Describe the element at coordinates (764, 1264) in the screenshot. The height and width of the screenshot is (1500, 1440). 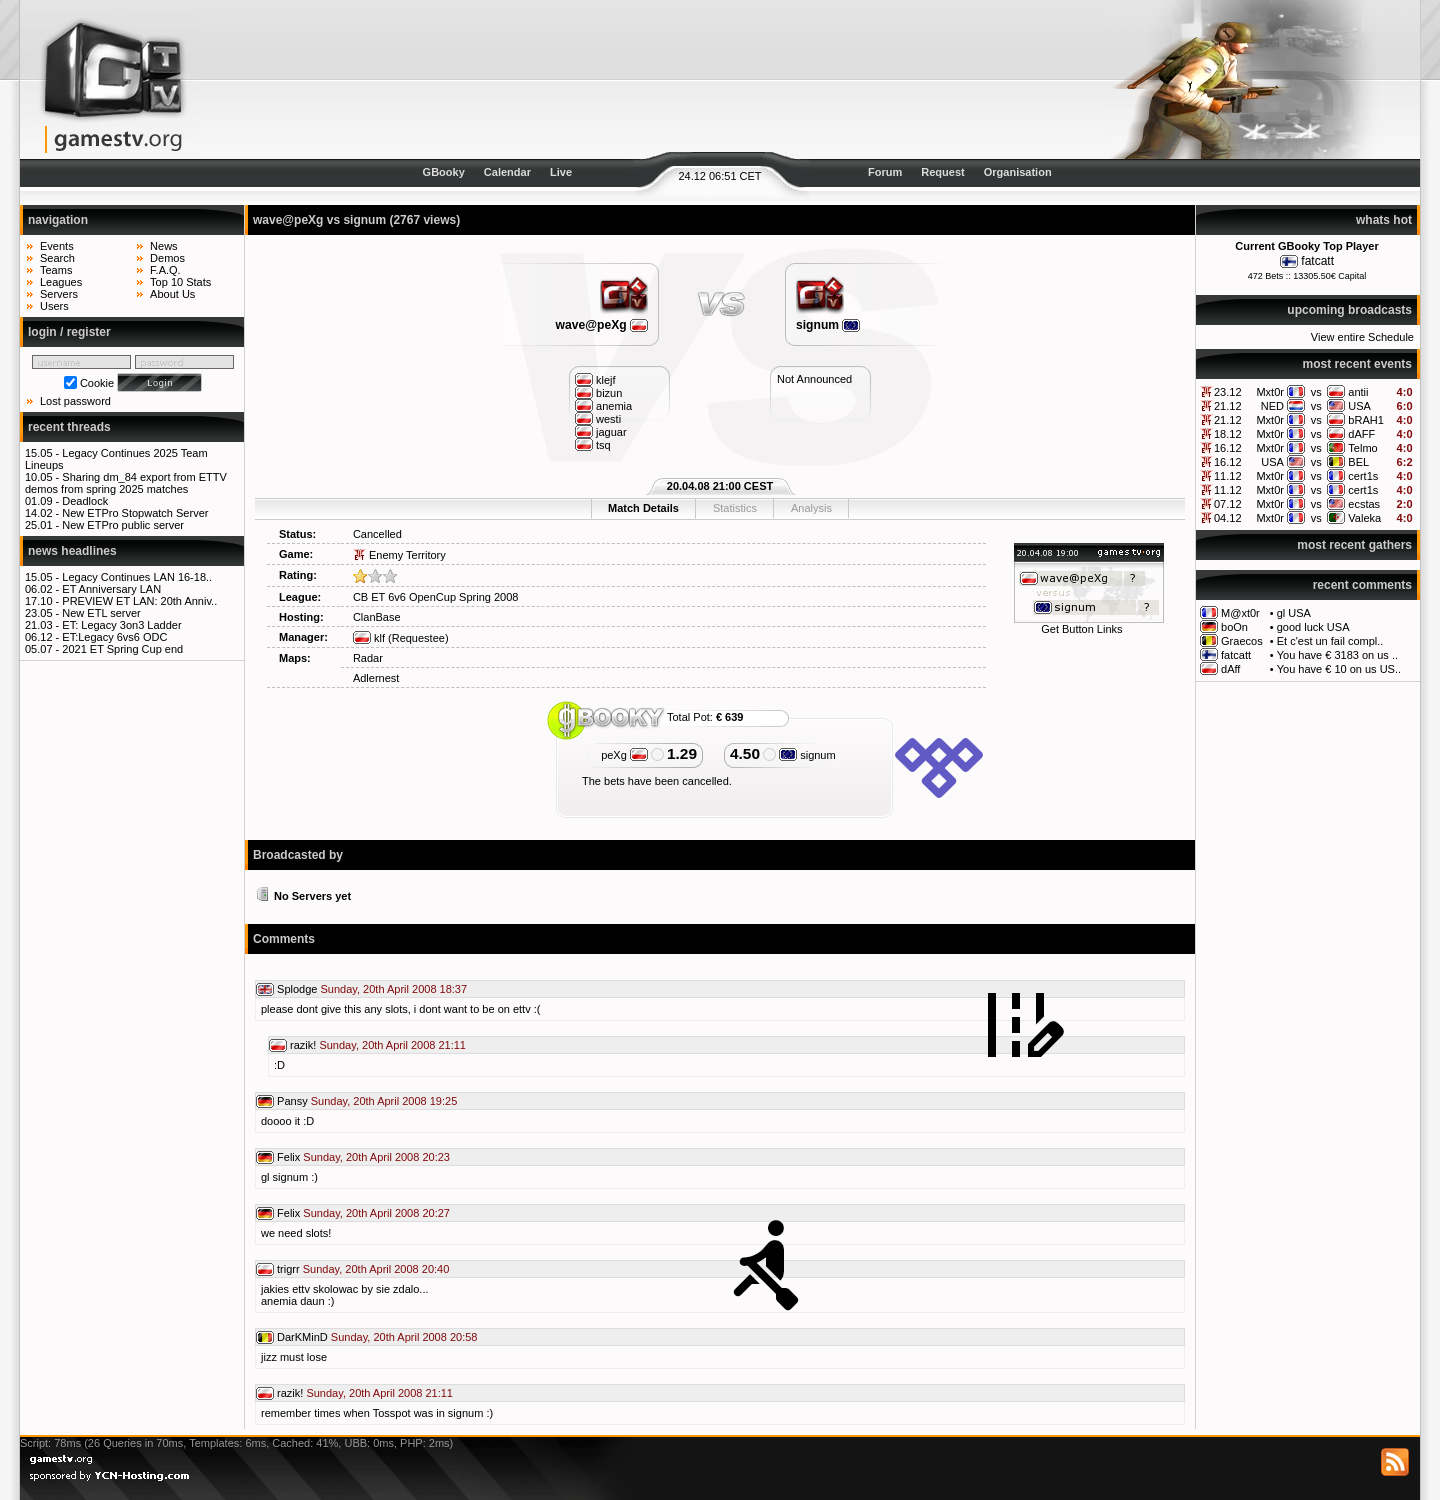
I see `access rowing or kayaking activities` at that location.